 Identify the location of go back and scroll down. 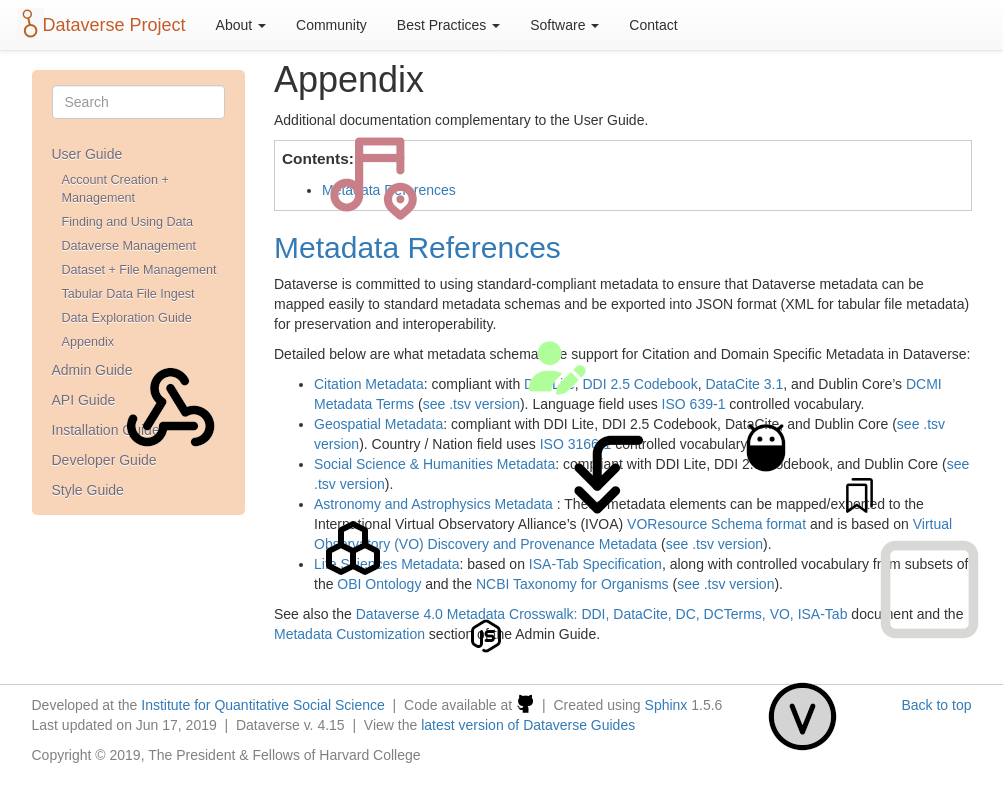
(611, 477).